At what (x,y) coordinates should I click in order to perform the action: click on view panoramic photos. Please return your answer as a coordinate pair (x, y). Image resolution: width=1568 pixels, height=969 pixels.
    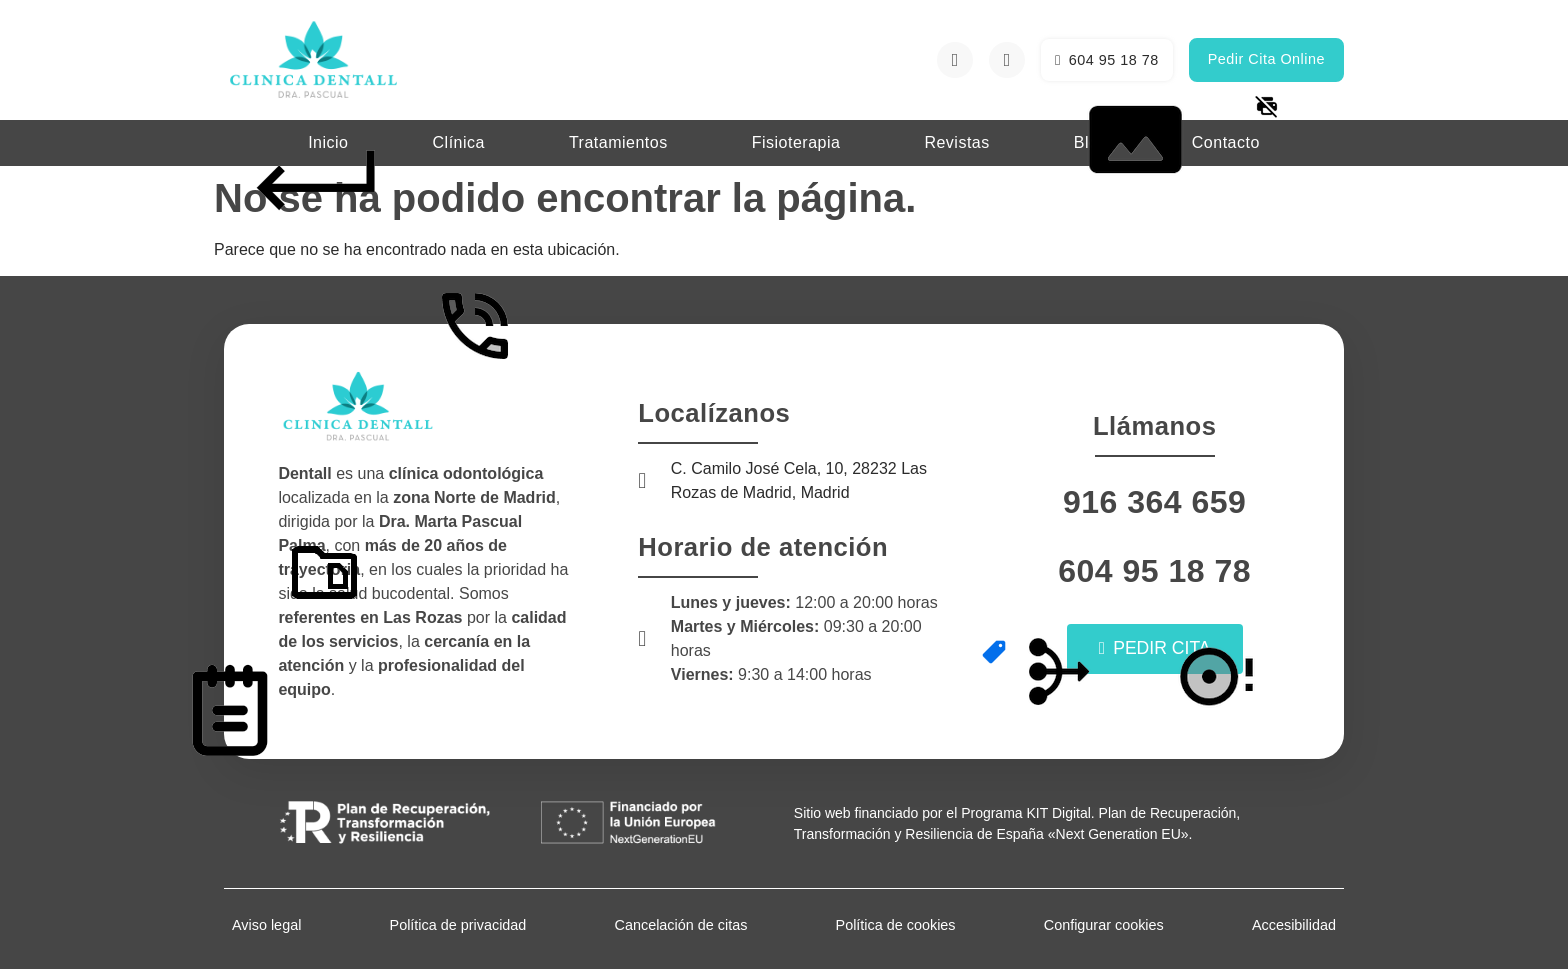
    Looking at the image, I should click on (1135, 139).